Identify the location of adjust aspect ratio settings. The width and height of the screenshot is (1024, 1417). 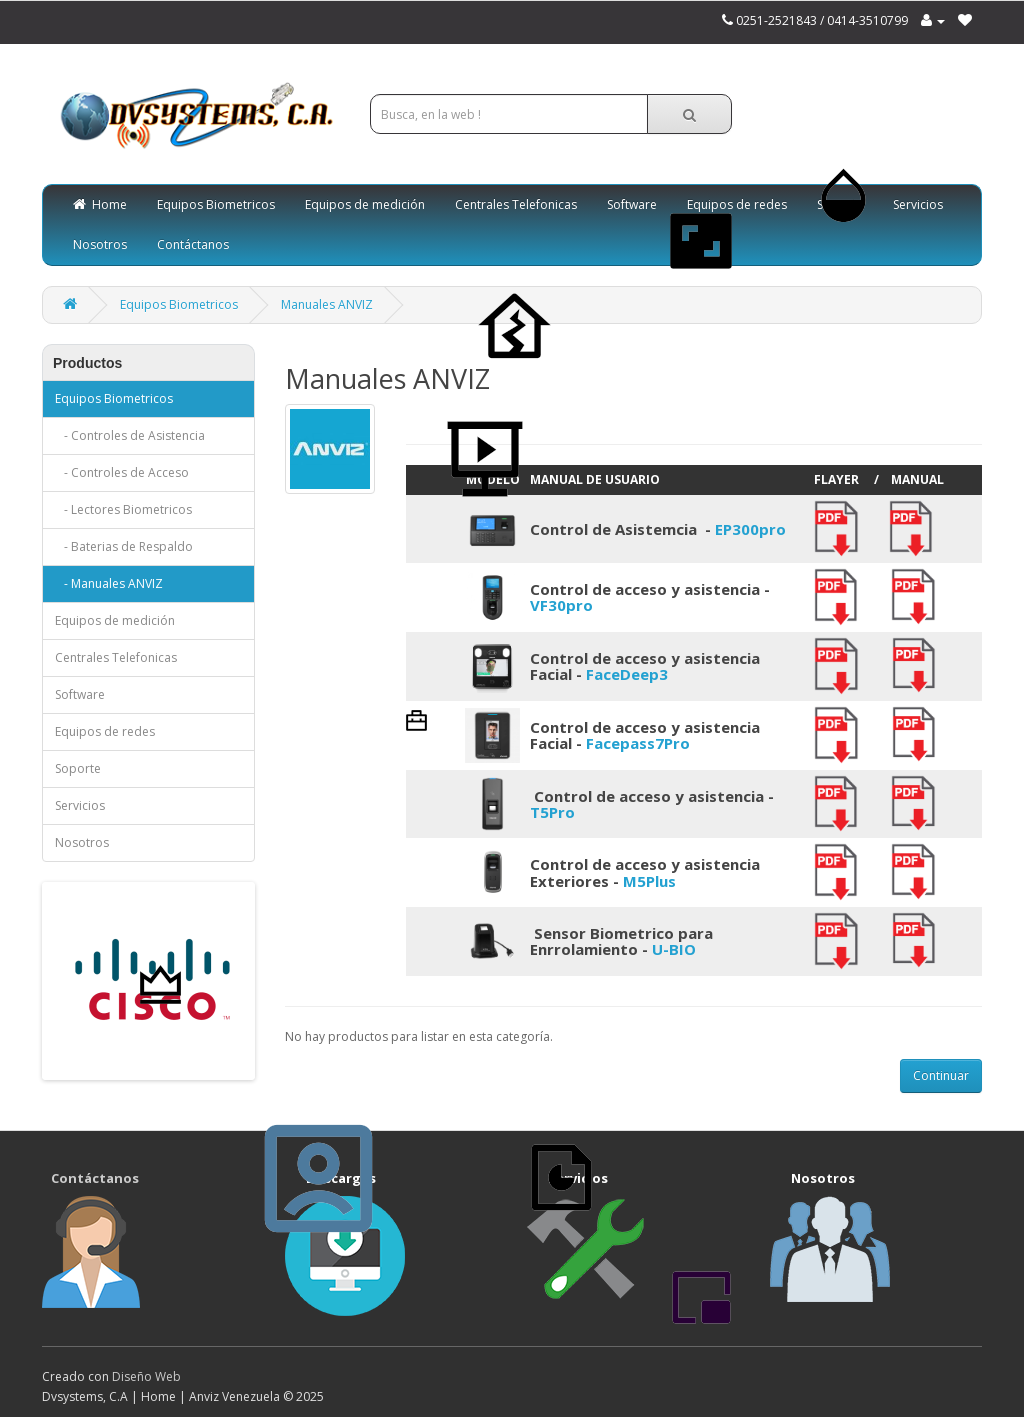
(701, 241).